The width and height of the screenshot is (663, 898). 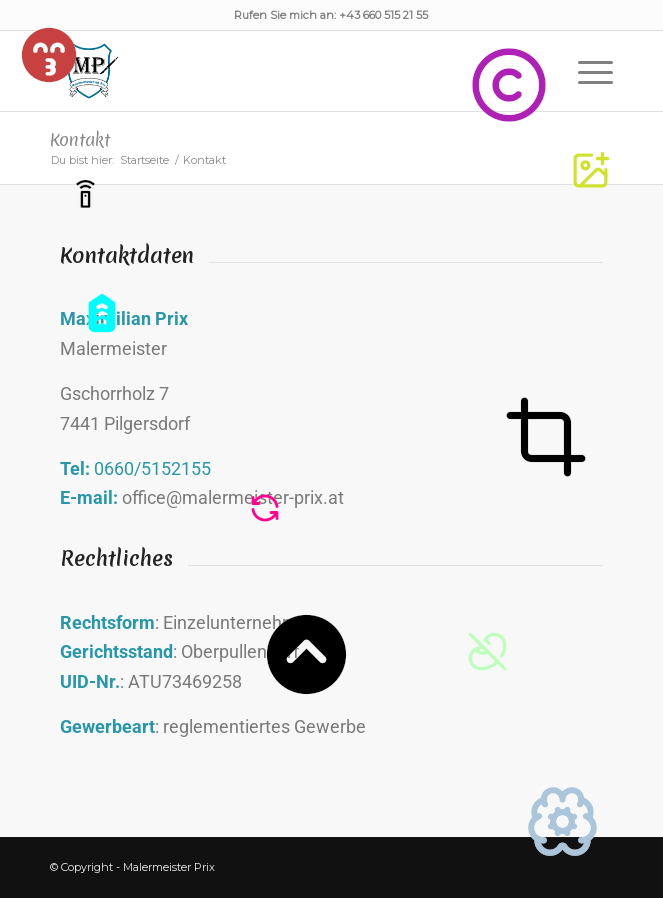 What do you see at coordinates (102, 313) in the screenshot?
I see `view user rank or level status` at bounding box center [102, 313].